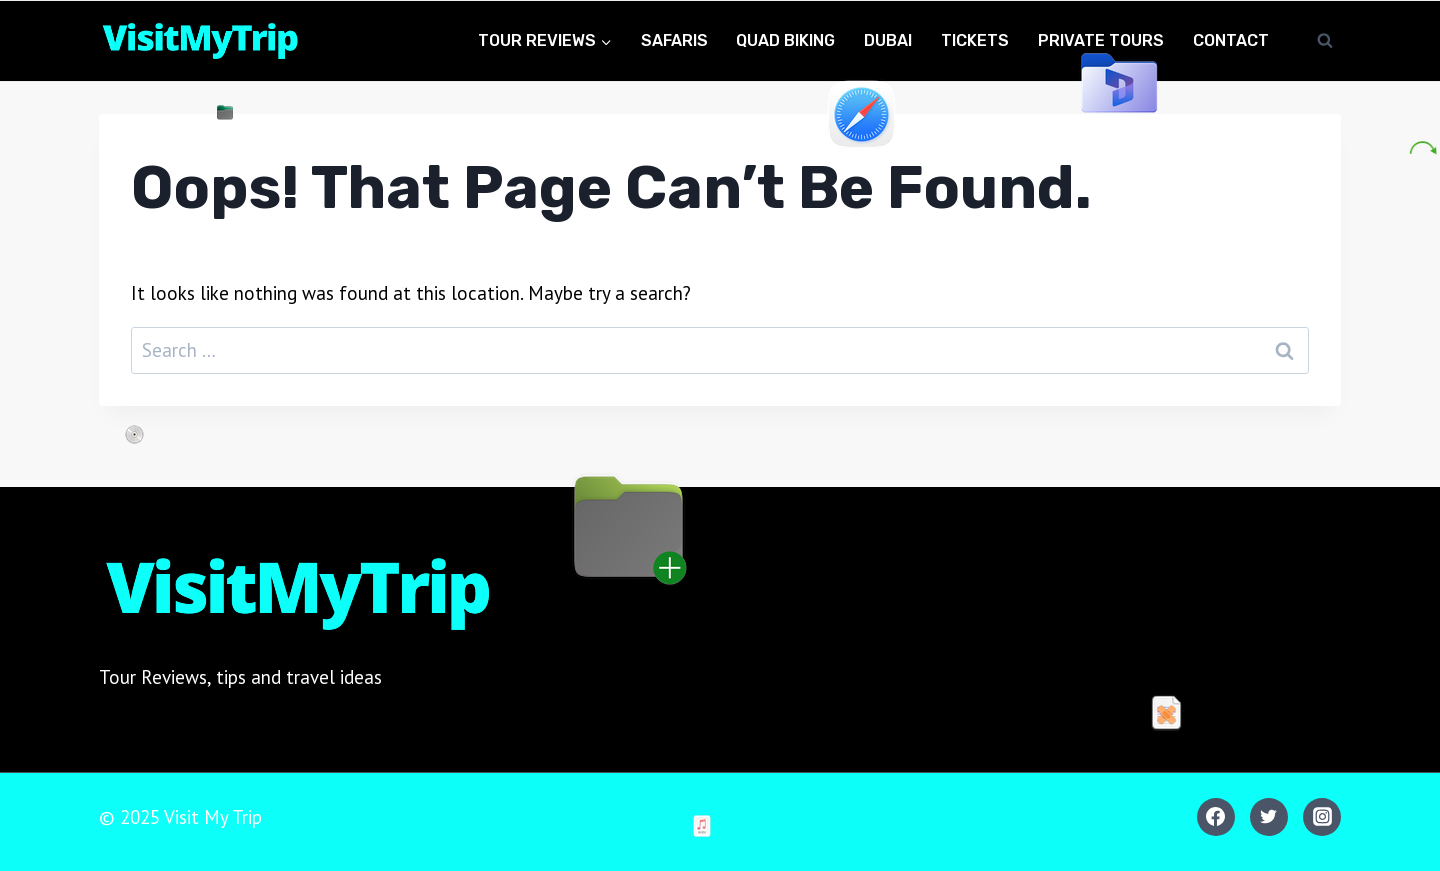  Describe the element at coordinates (1166, 712) in the screenshot. I see `a patch or diff file for code changes` at that location.